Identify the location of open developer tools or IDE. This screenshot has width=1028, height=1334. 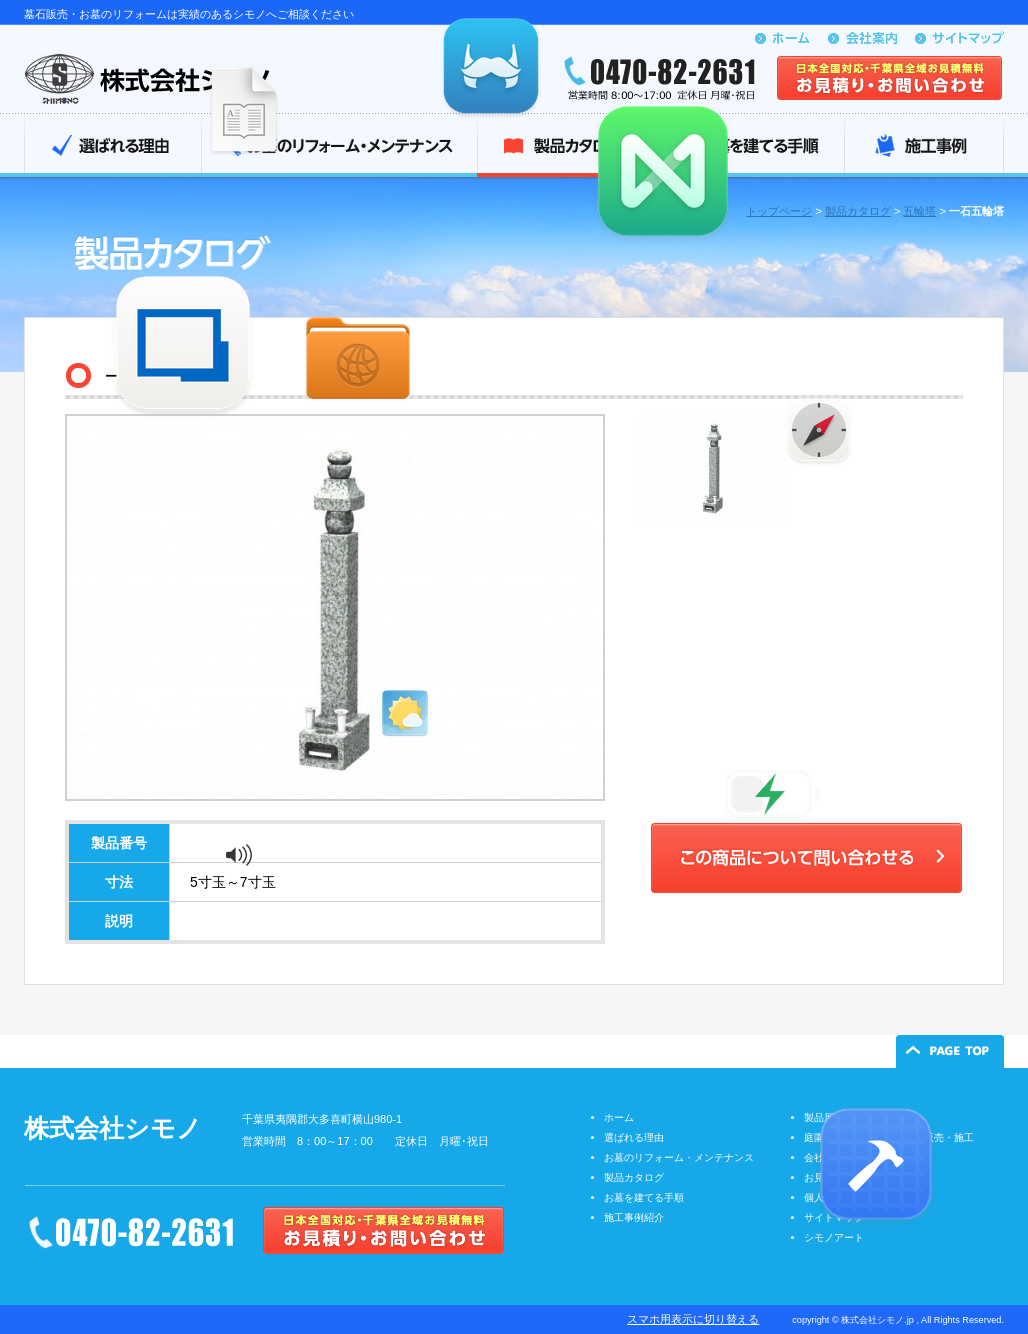
(876, 1164).